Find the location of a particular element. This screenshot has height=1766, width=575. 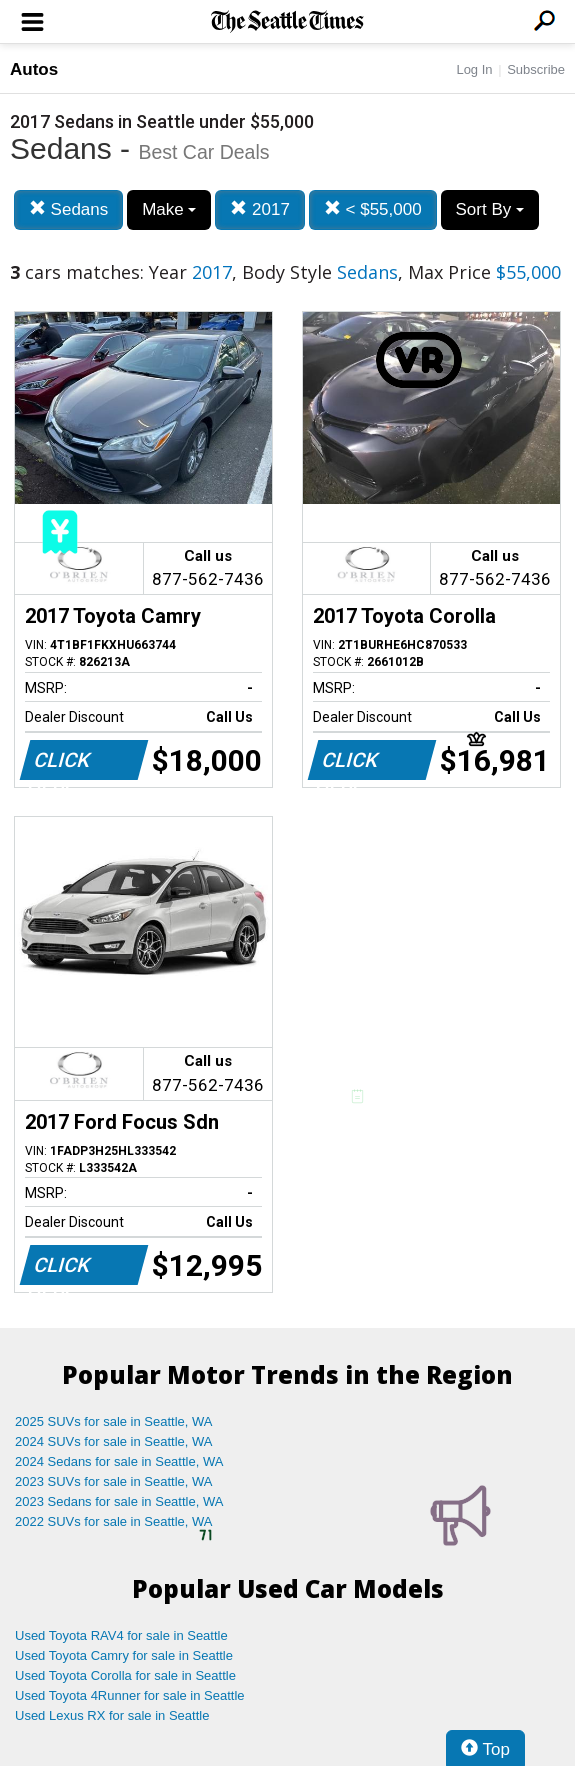

access virtual reality mode or settings is located at coordinates (419, 360).